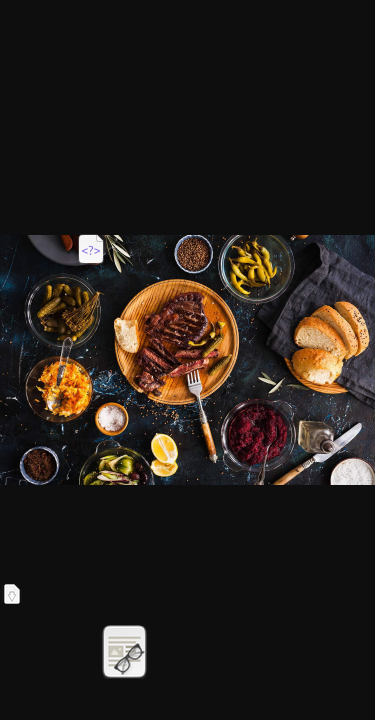 The width and height of the screenshot is (375, 720). What do you see at coordinates (12, 594) in the screenshot?
I see `install file or package` at bounding box center [12, 594].